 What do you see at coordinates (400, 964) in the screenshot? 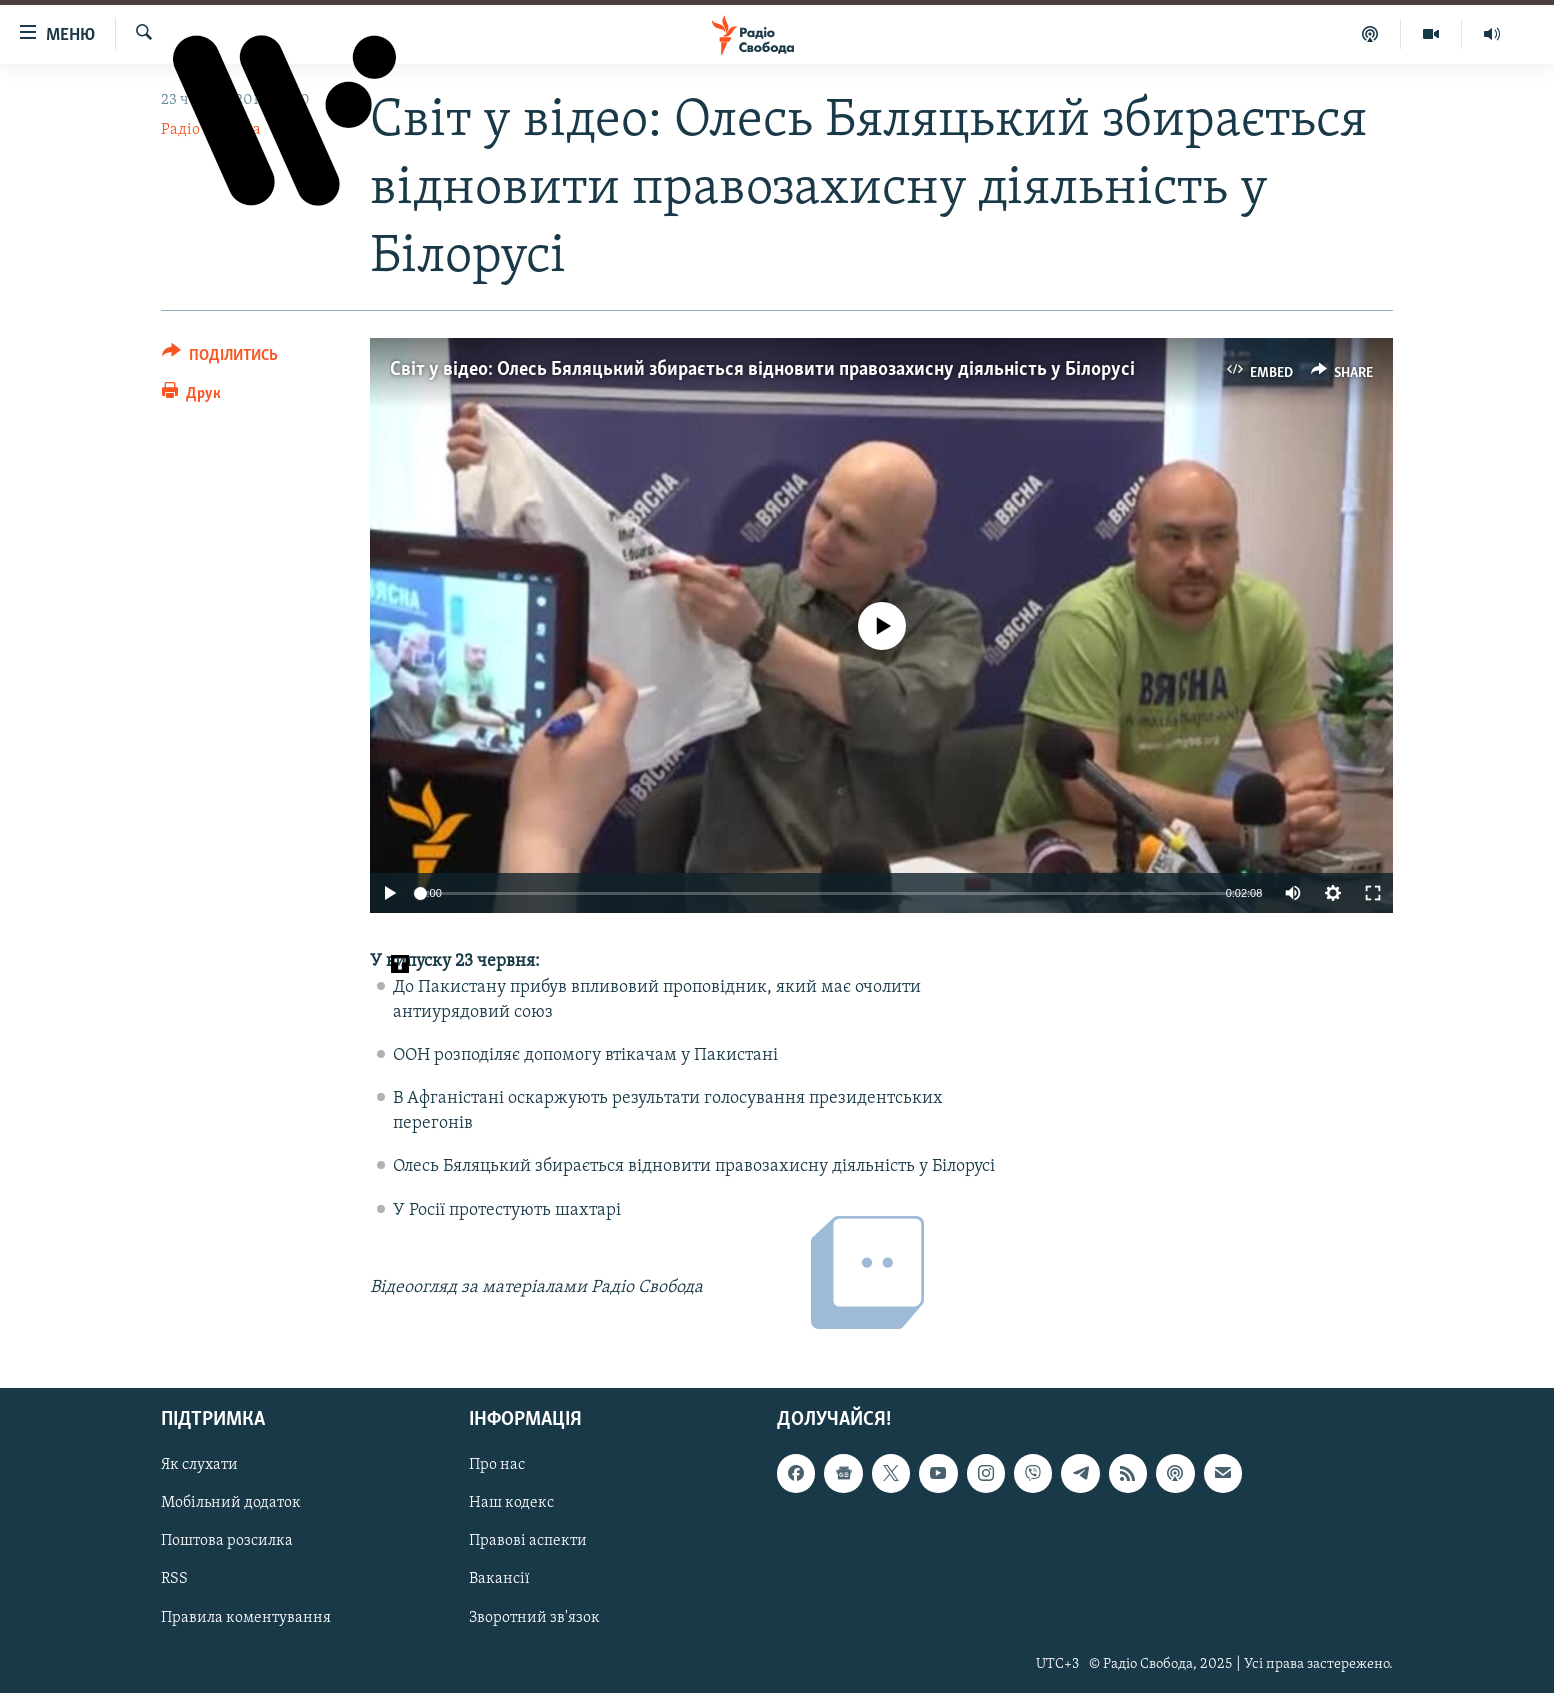
I see `open the TV Time app` at bounding box center [400, 964].